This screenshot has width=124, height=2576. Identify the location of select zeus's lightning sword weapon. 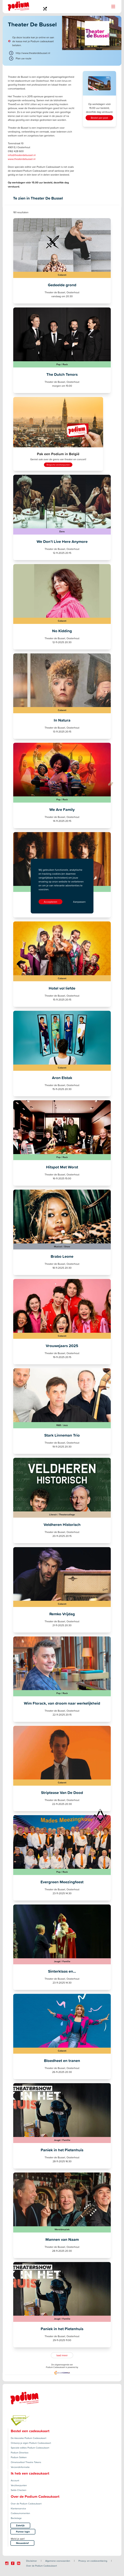
(52, 242).